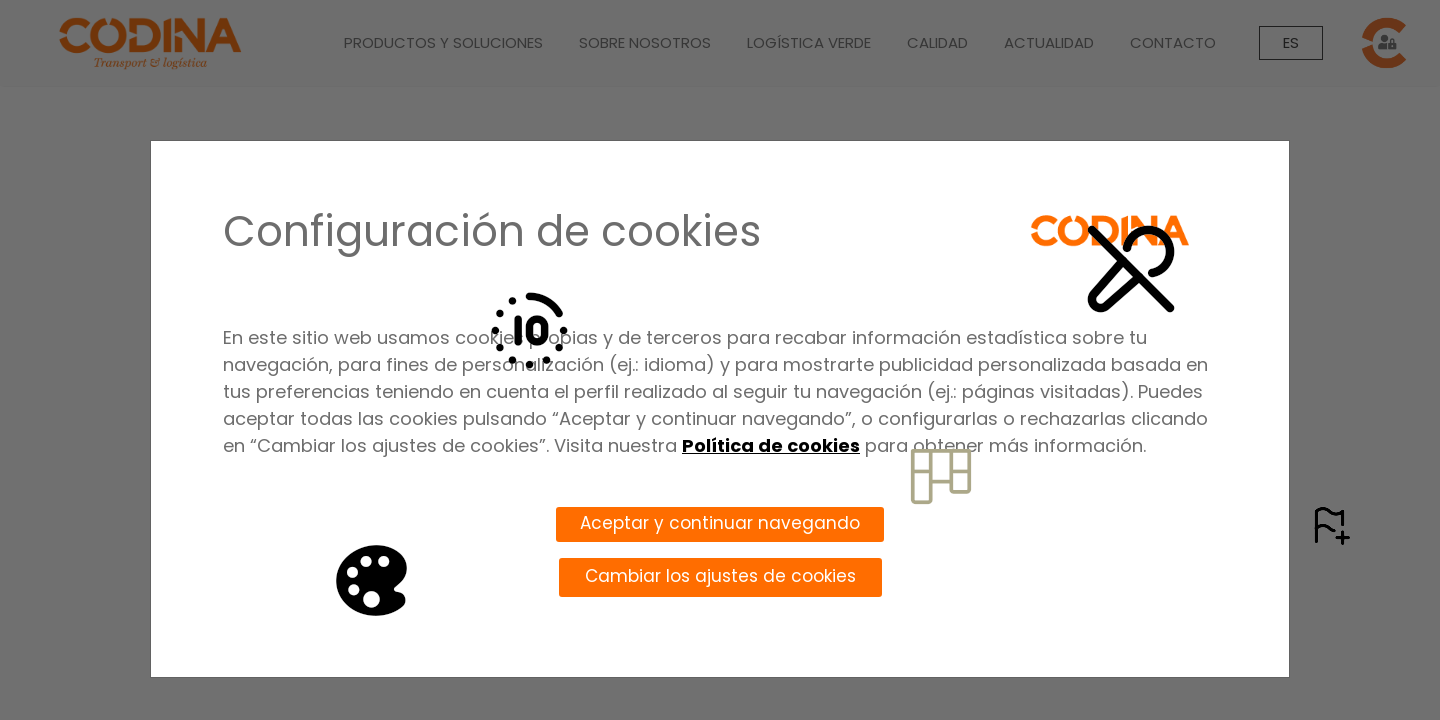  Describe the element at coordinates (529, 330) in the screenshot. I see `set a 10-second timer or countdown` at that location.